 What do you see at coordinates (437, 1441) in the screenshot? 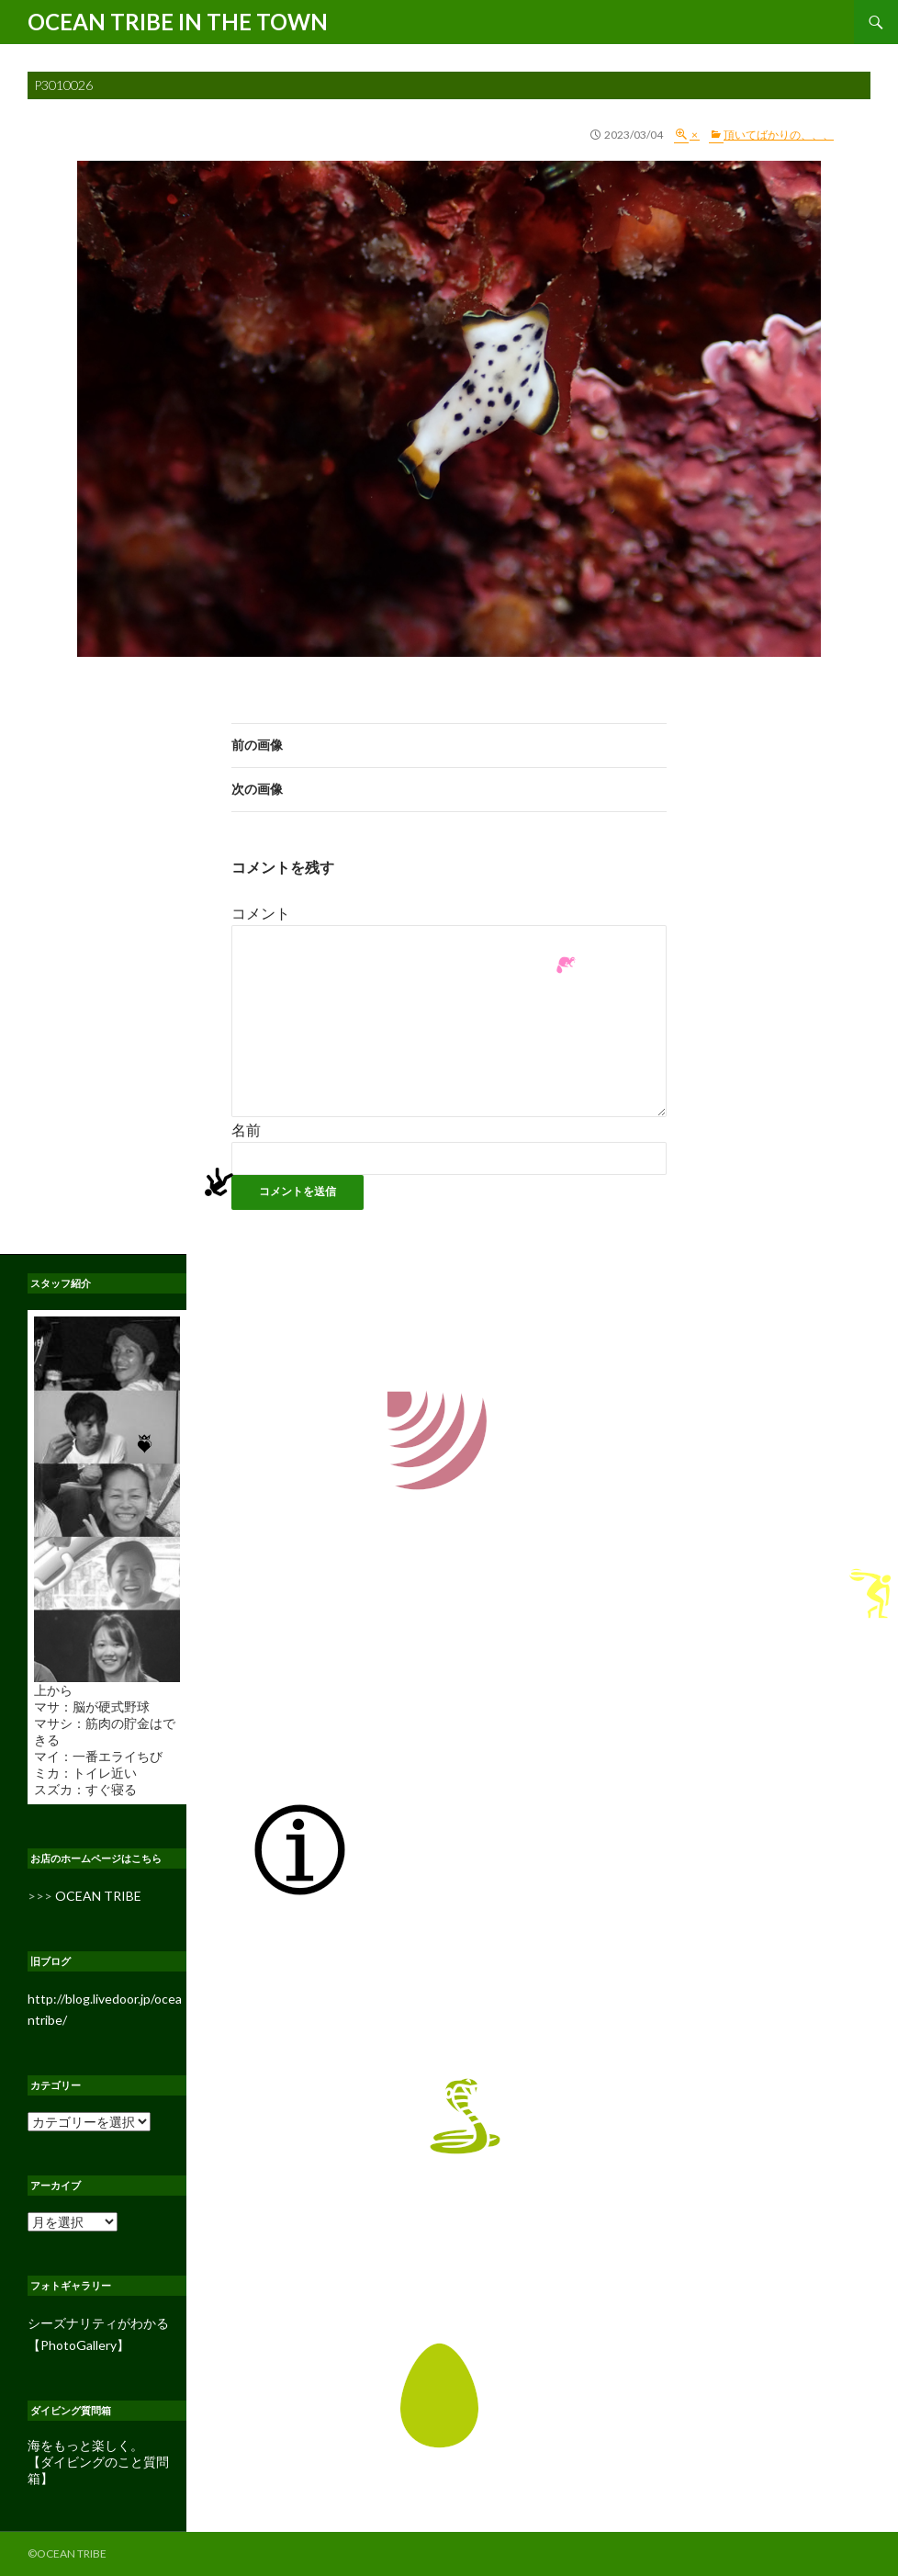
I see `subscribe to RSS feed` at bounding box center [437, 1441].